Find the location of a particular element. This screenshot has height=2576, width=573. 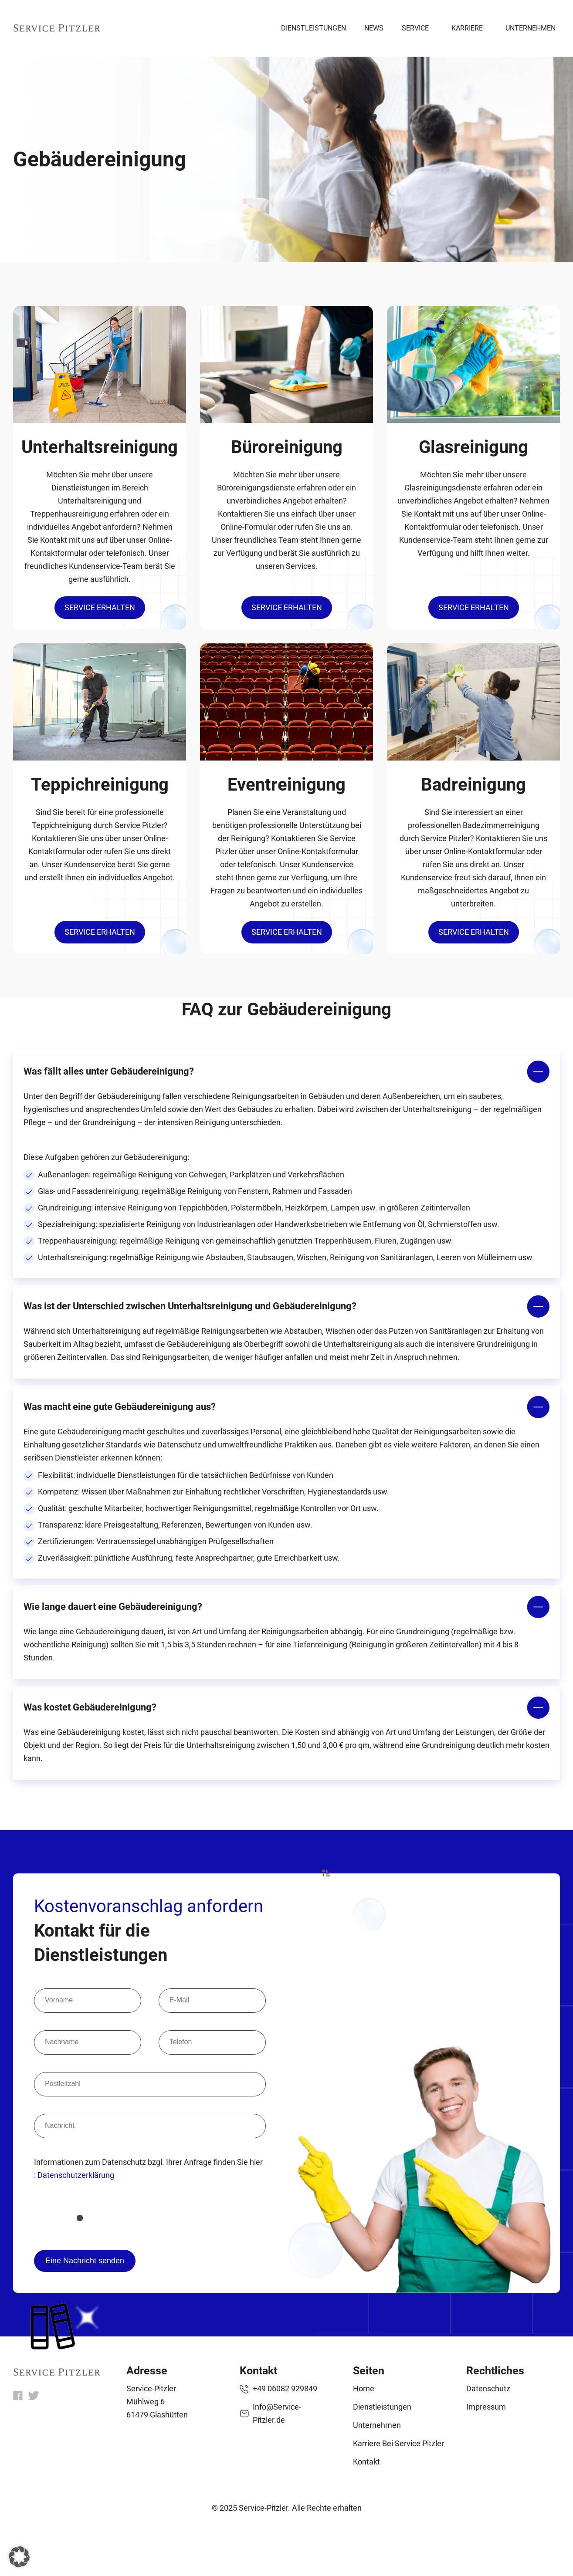

sort items from smallest to largest is located at coordinates (326, 1873).